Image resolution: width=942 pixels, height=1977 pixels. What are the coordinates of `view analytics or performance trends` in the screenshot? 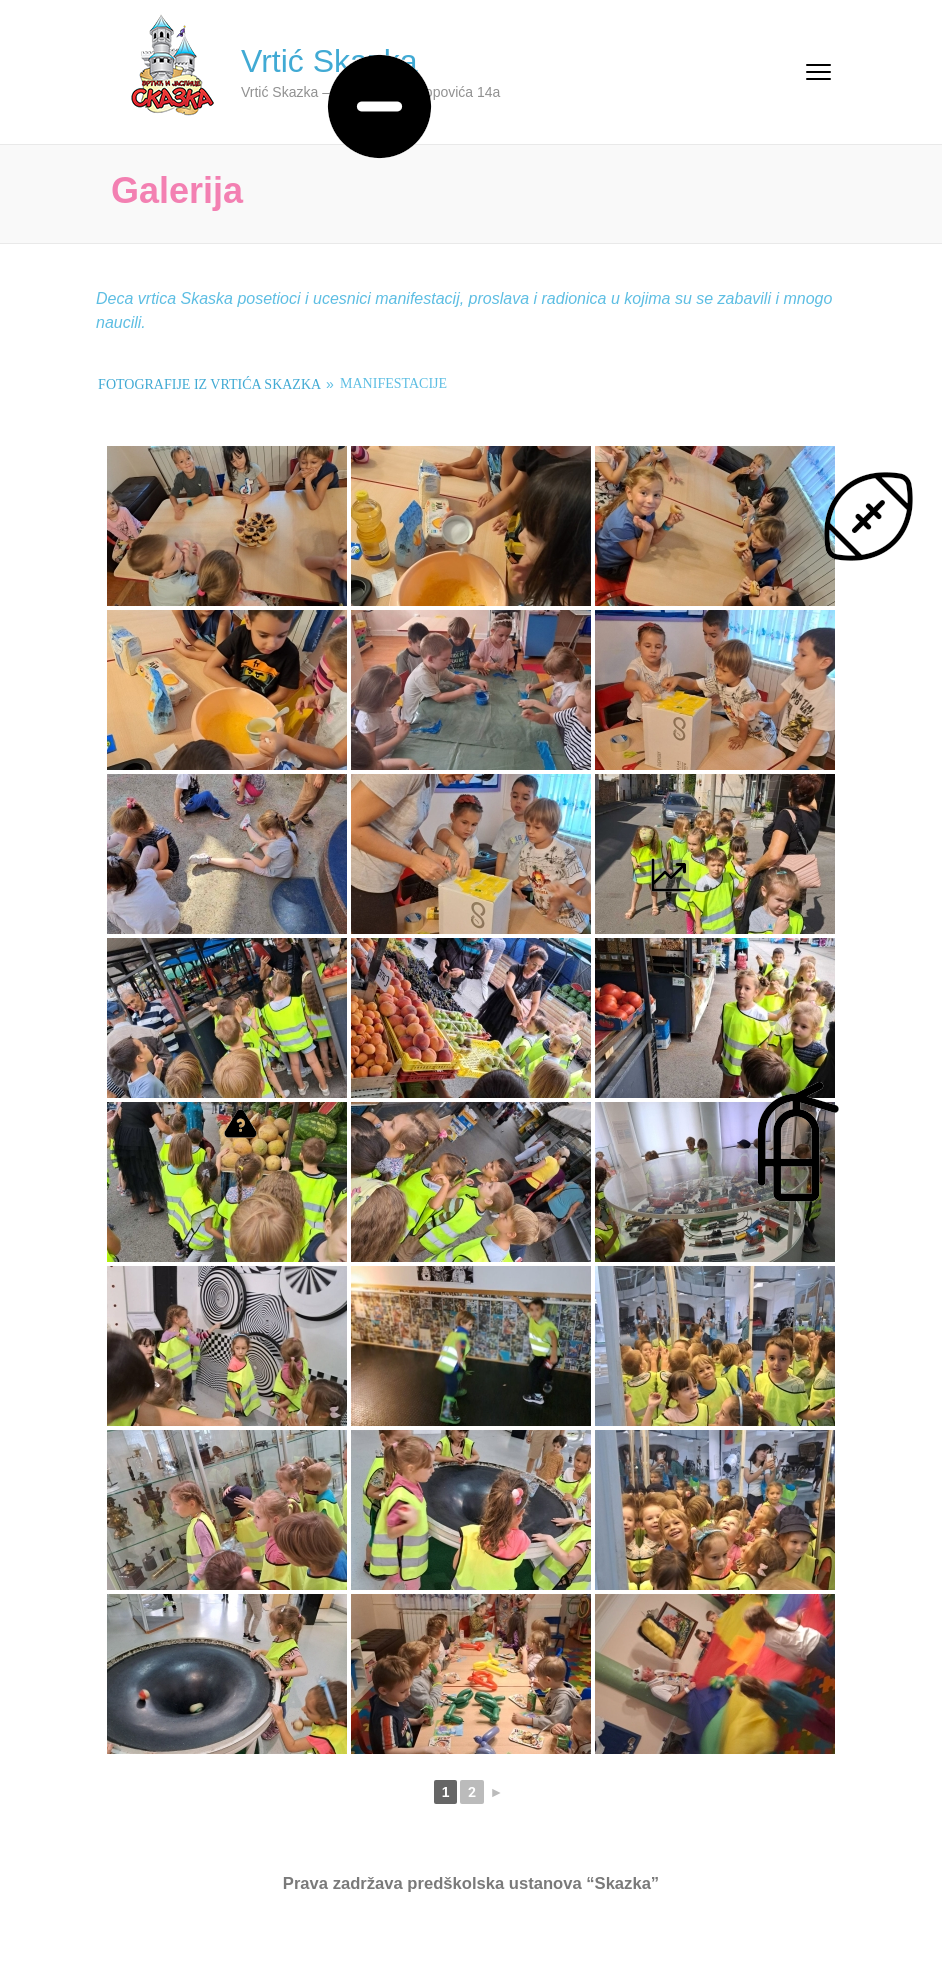 It's located at (671, 875).